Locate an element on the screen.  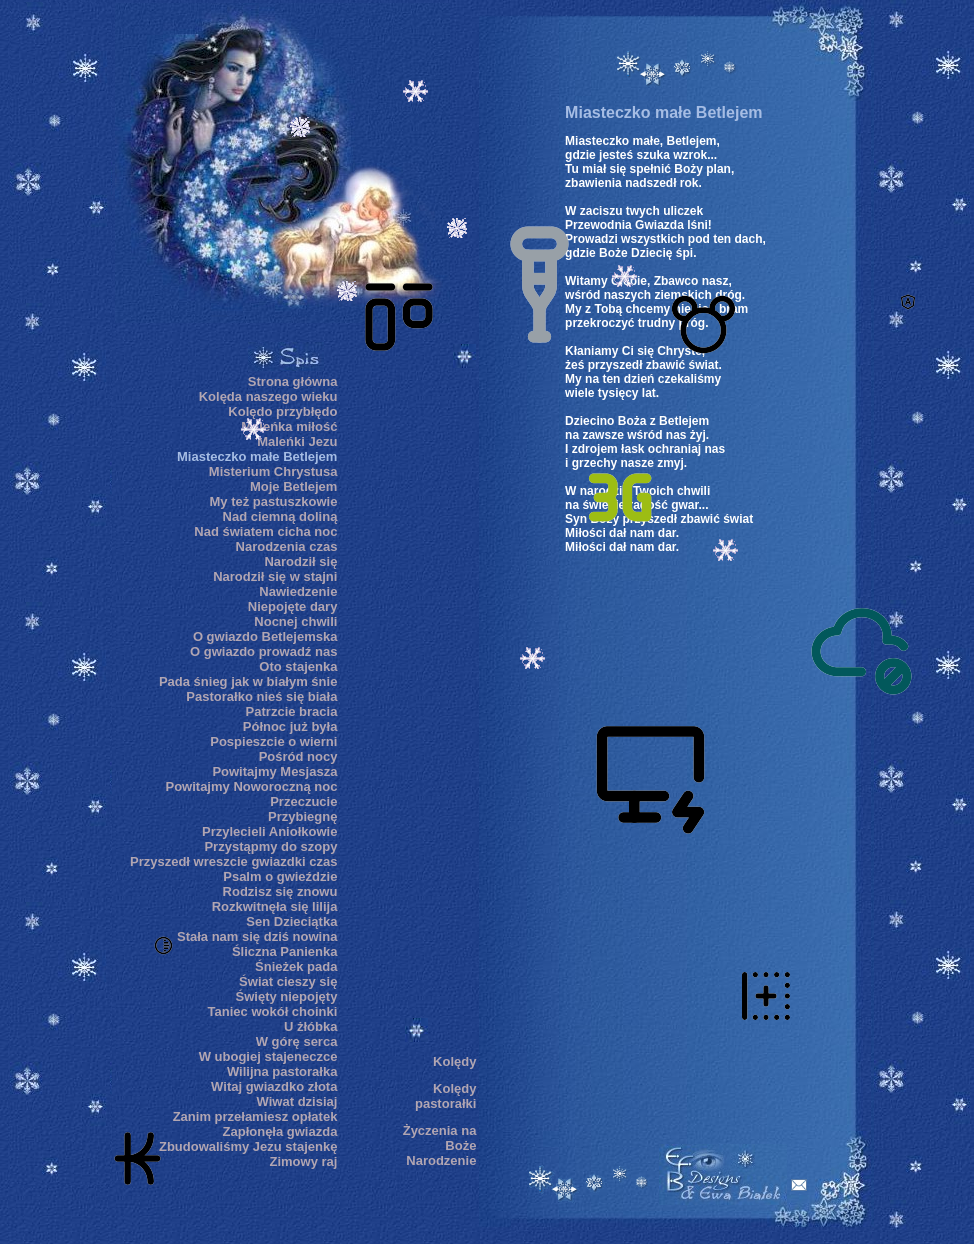
indicates accessibility or mobility assistance options is located at coordinates (539, 284).